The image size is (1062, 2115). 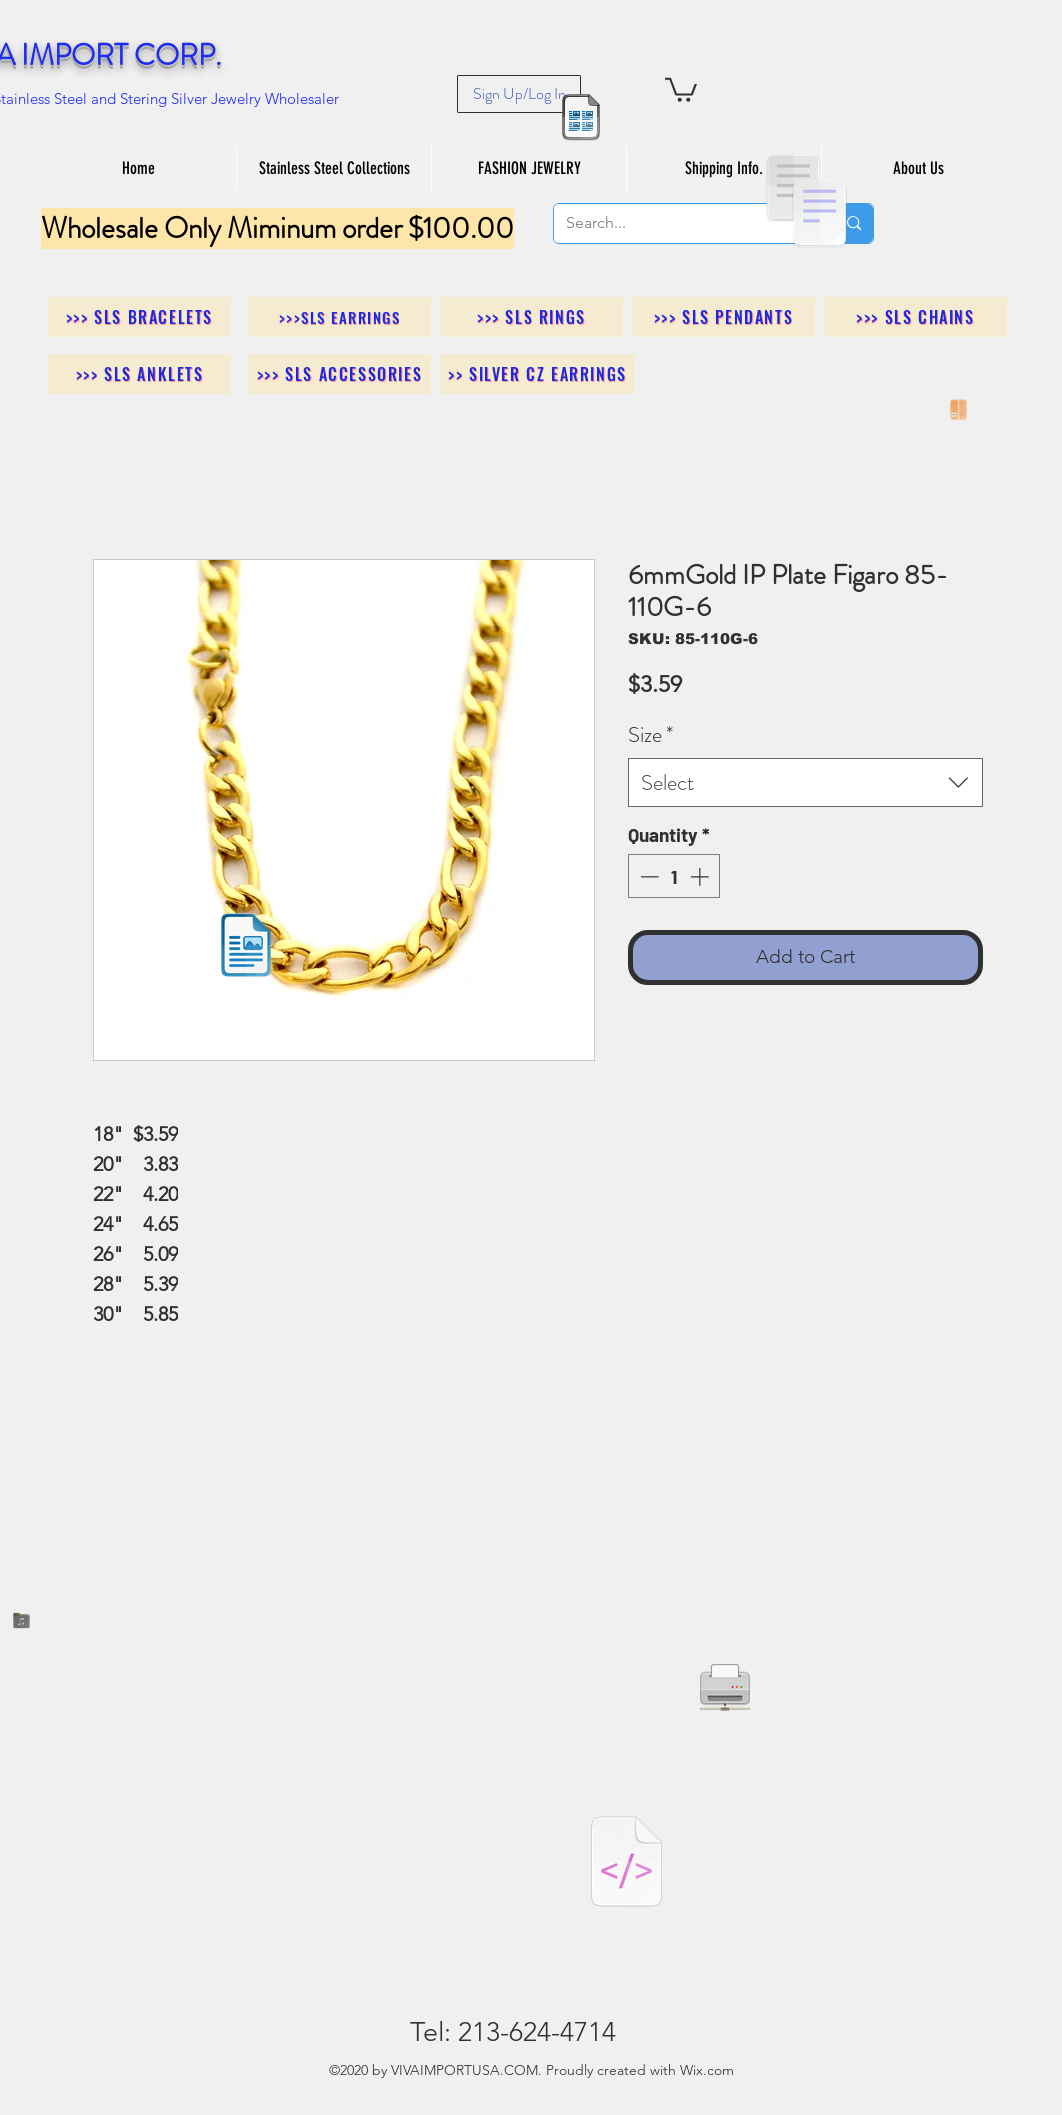 What do you see at coordinates (958, 409) in the screenshot?
I see `compressed archive file type indicator` at bounding box center [958, 409].